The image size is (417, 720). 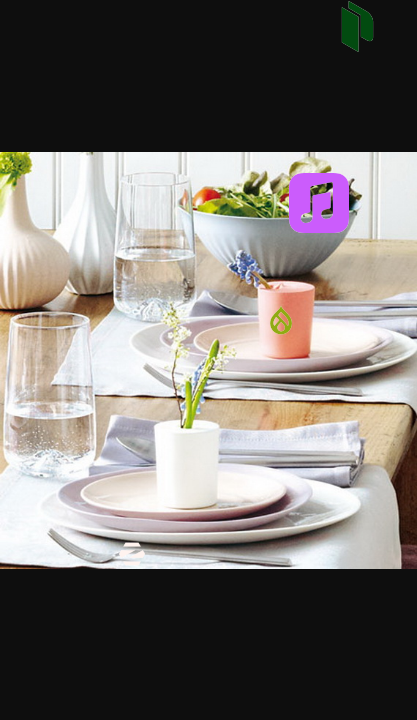 What do you see at coordinates (319, 203) in the screenshot?
I see `open apple music` at bounding box center [319, 203].